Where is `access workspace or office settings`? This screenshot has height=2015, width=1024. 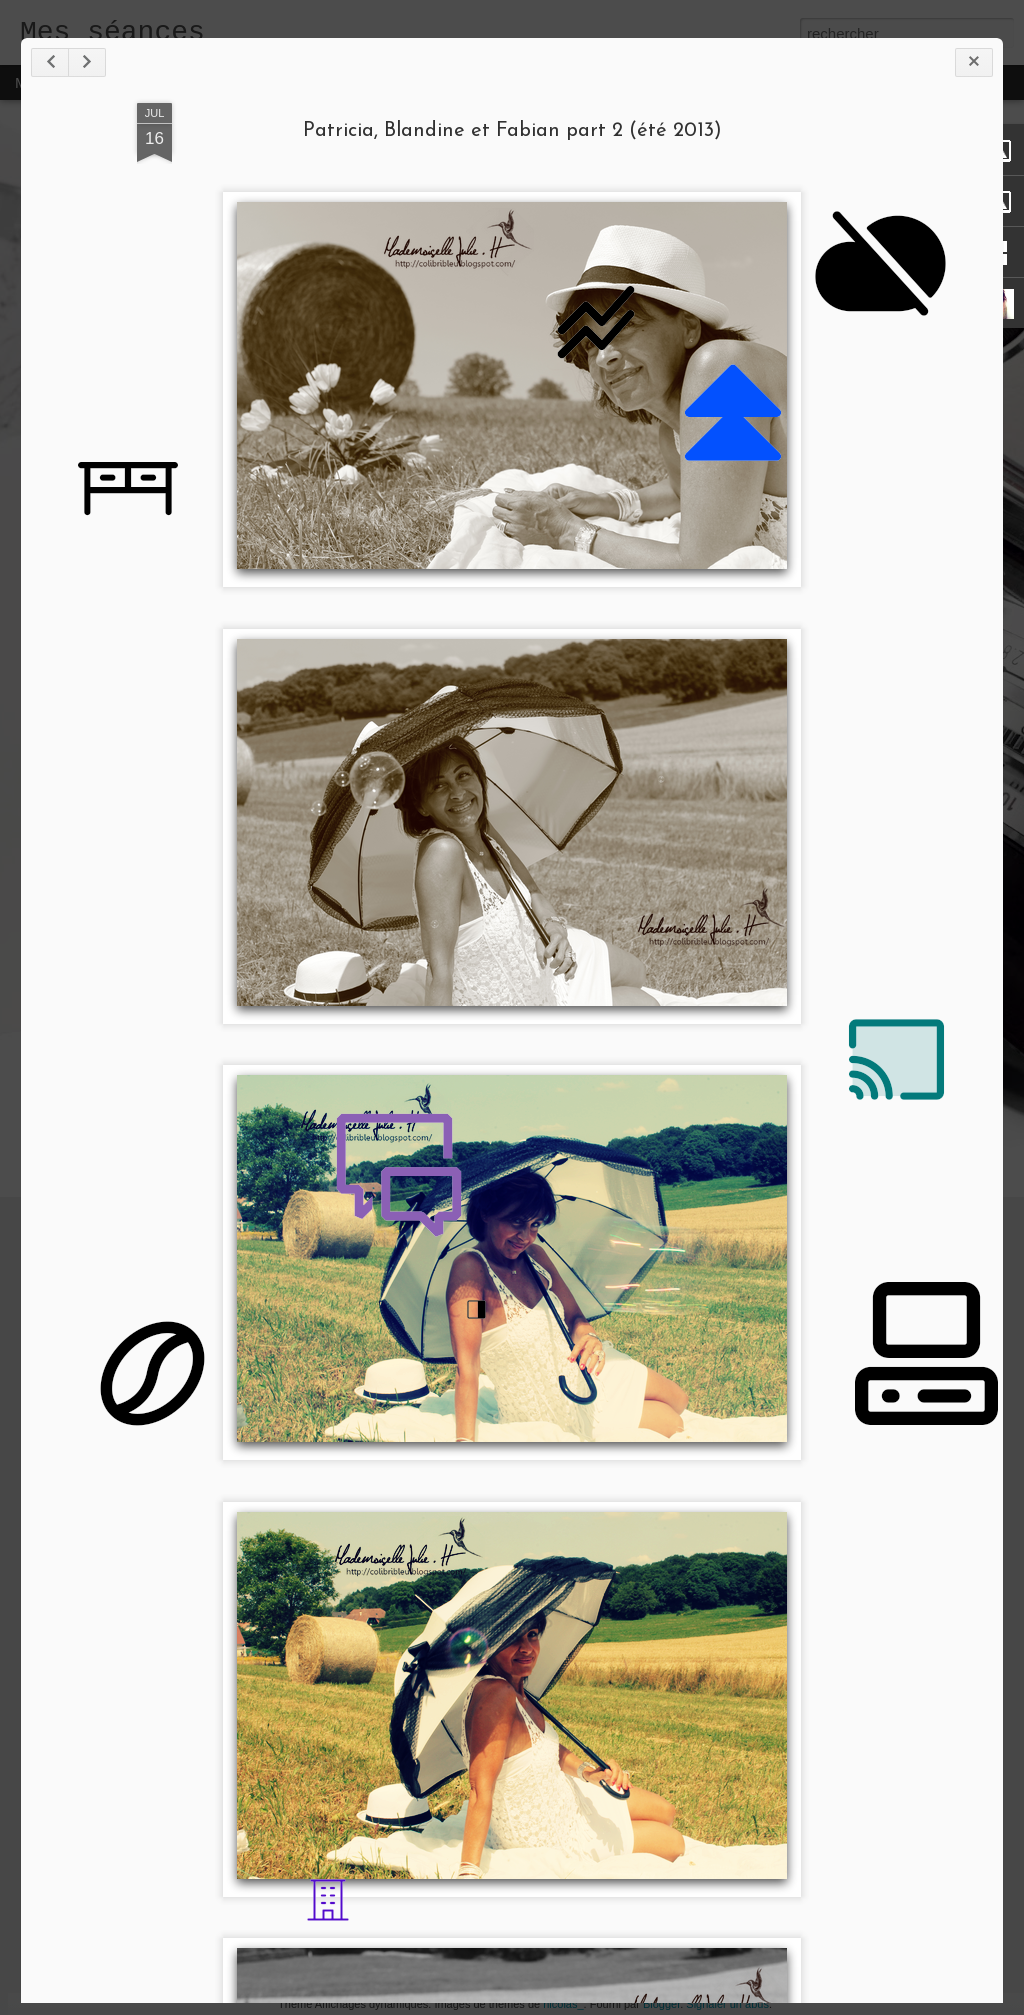
access workspace or office settings is located at coordinates (128, 487).